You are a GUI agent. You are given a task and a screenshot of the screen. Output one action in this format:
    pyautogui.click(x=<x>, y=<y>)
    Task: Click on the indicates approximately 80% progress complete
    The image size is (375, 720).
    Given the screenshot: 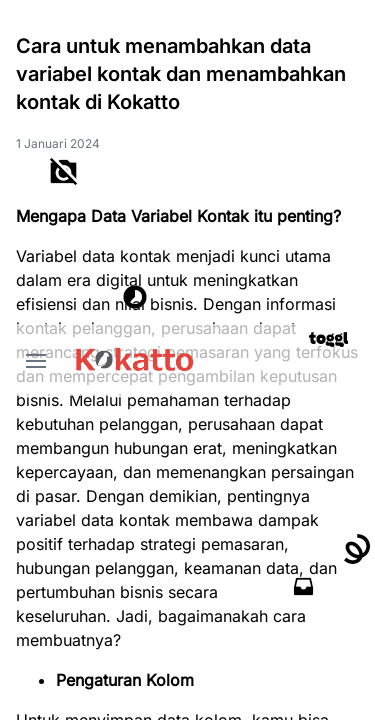 What is the action you would take?
    pyautogui.click(x=135, y=297)
    